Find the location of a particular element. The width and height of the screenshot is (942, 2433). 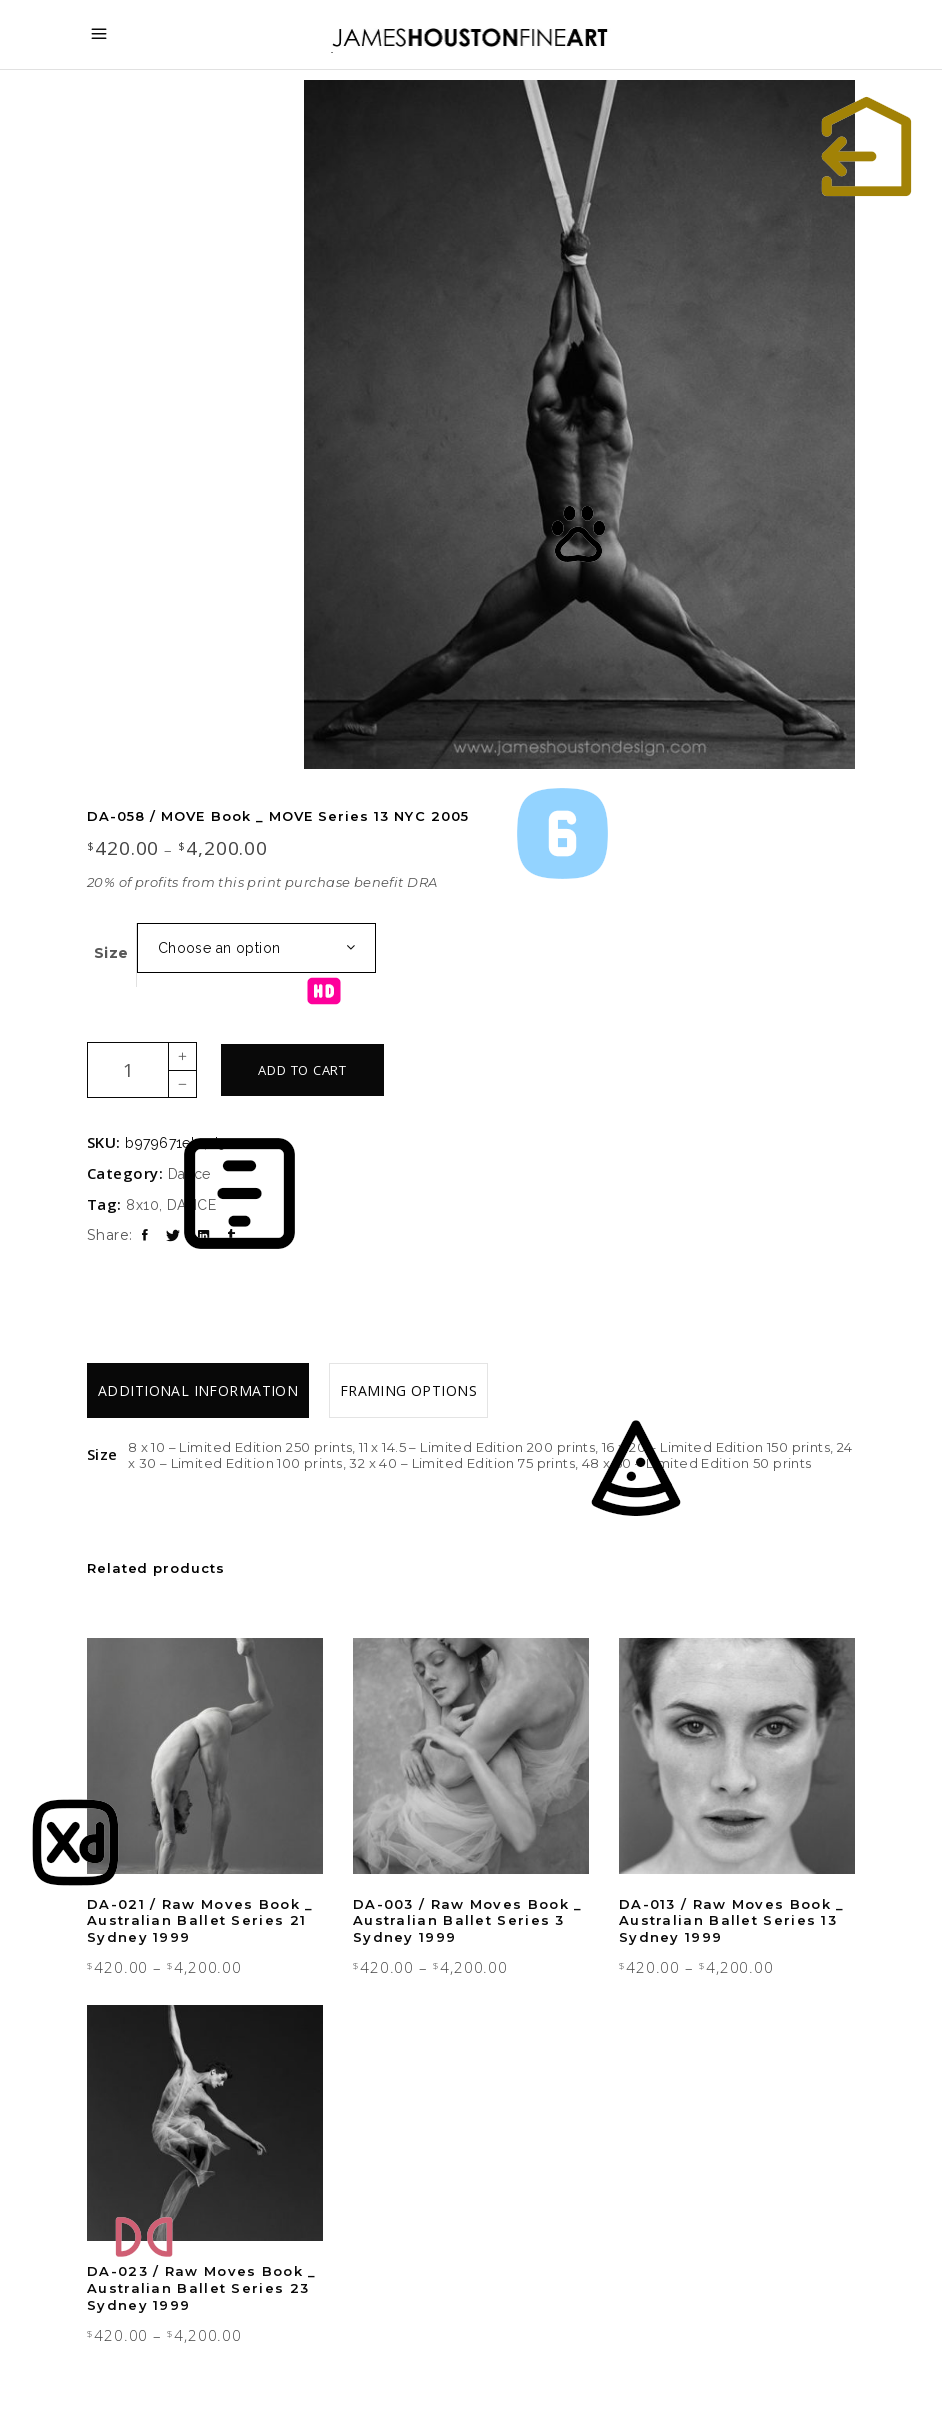

center align content with stretch distribution is located at coordinates (239, 1193).